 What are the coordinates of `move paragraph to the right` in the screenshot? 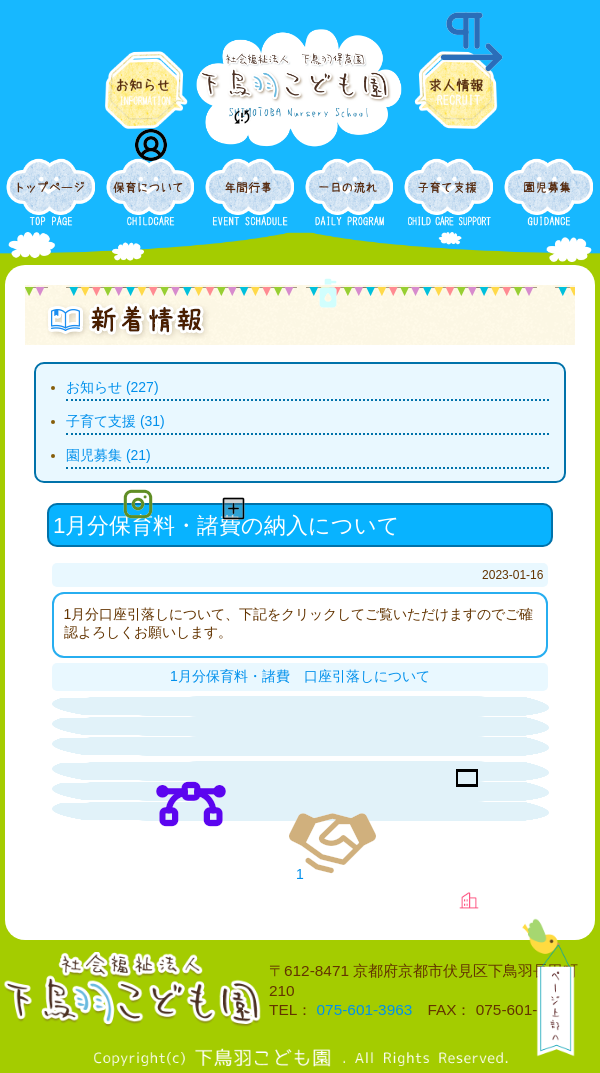 It's located at (471, 40).